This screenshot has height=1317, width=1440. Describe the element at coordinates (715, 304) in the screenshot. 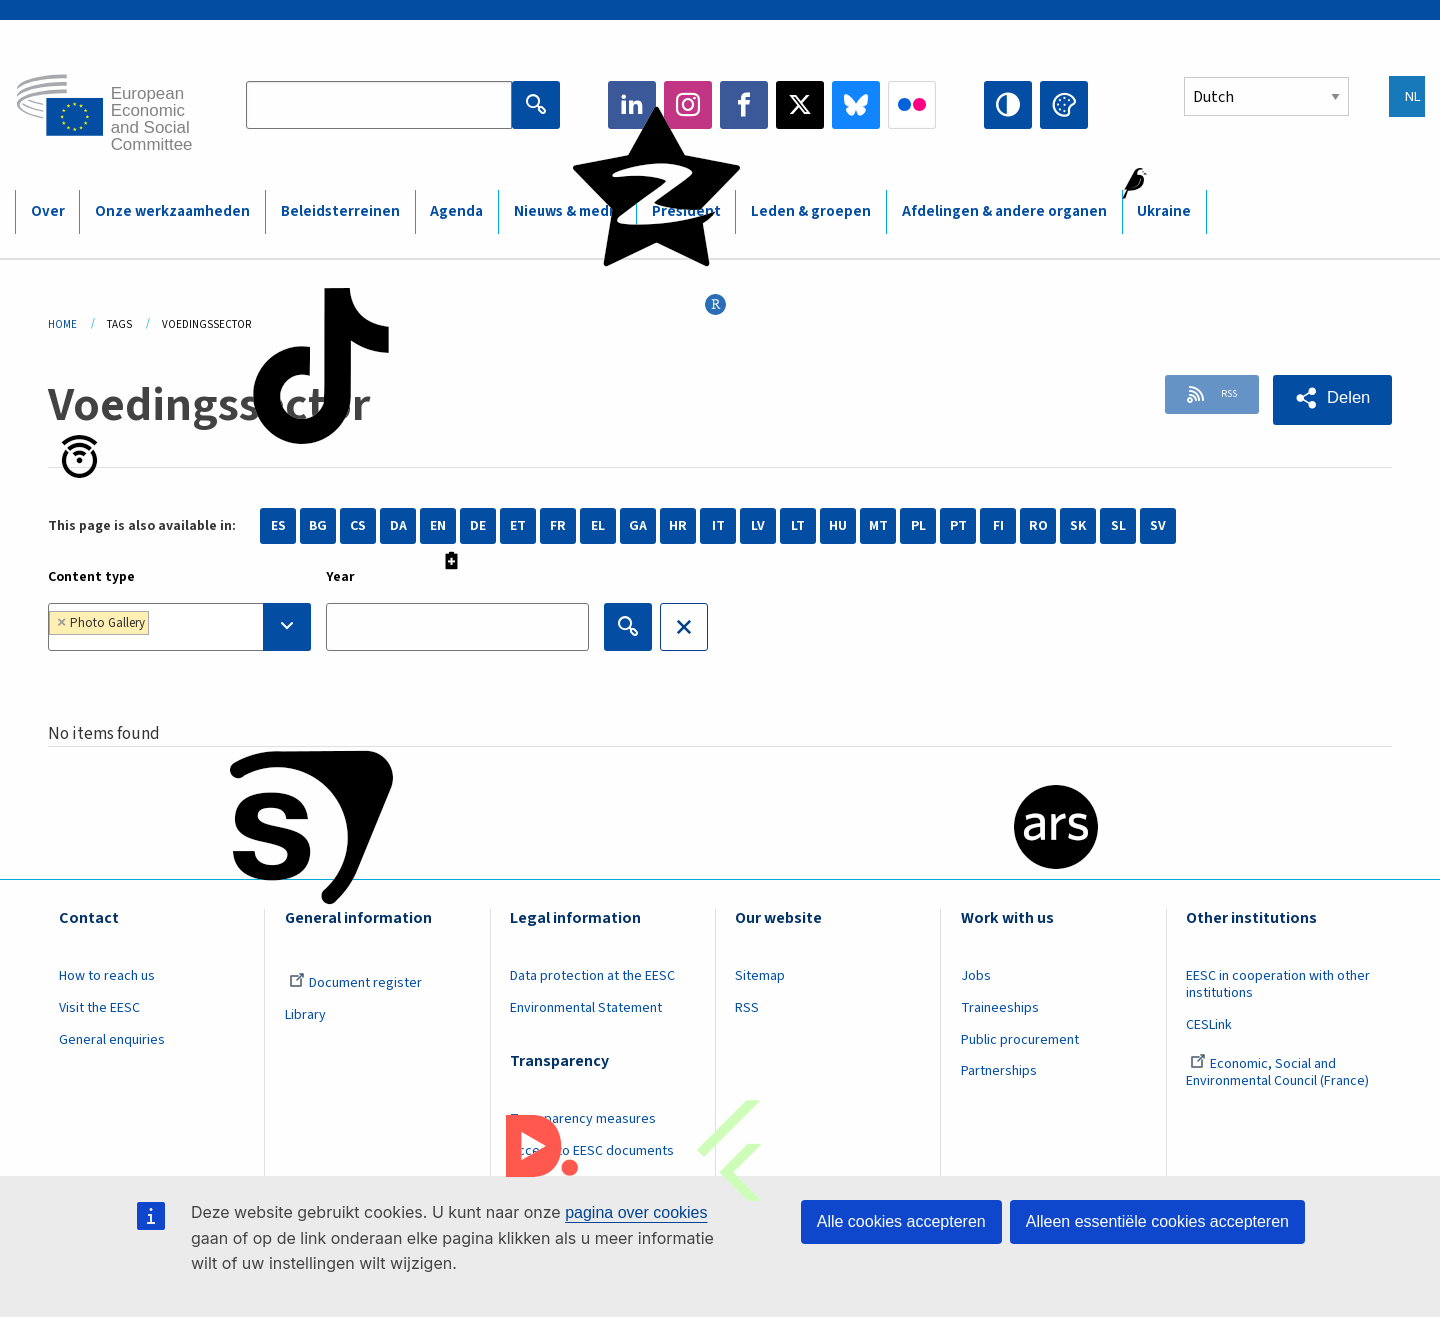

I see `open RStudio IDE application` at that location.